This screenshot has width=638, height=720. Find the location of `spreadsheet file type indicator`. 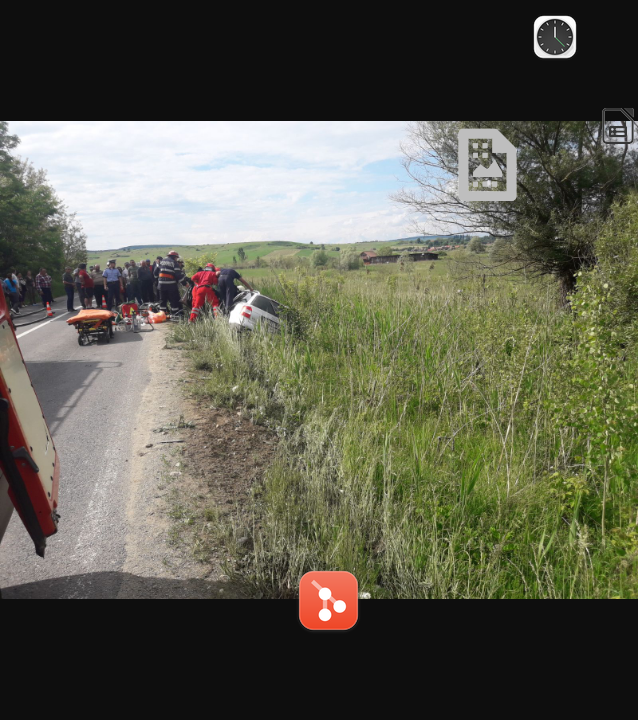

spreadsheet file type indicator is located at coordinates (487, 162).